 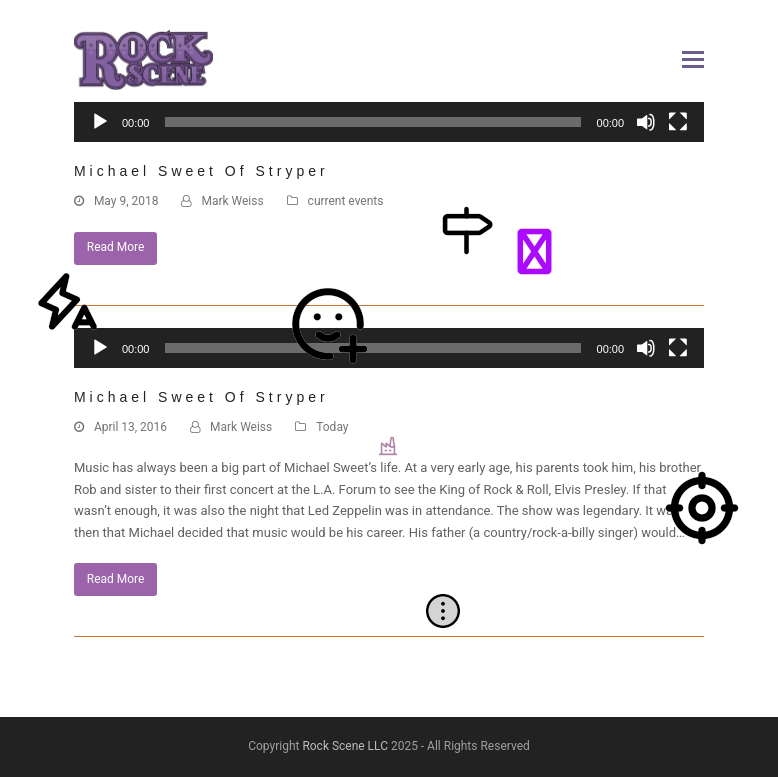 I want to click on center map on current location, so click(x=702, y=508).